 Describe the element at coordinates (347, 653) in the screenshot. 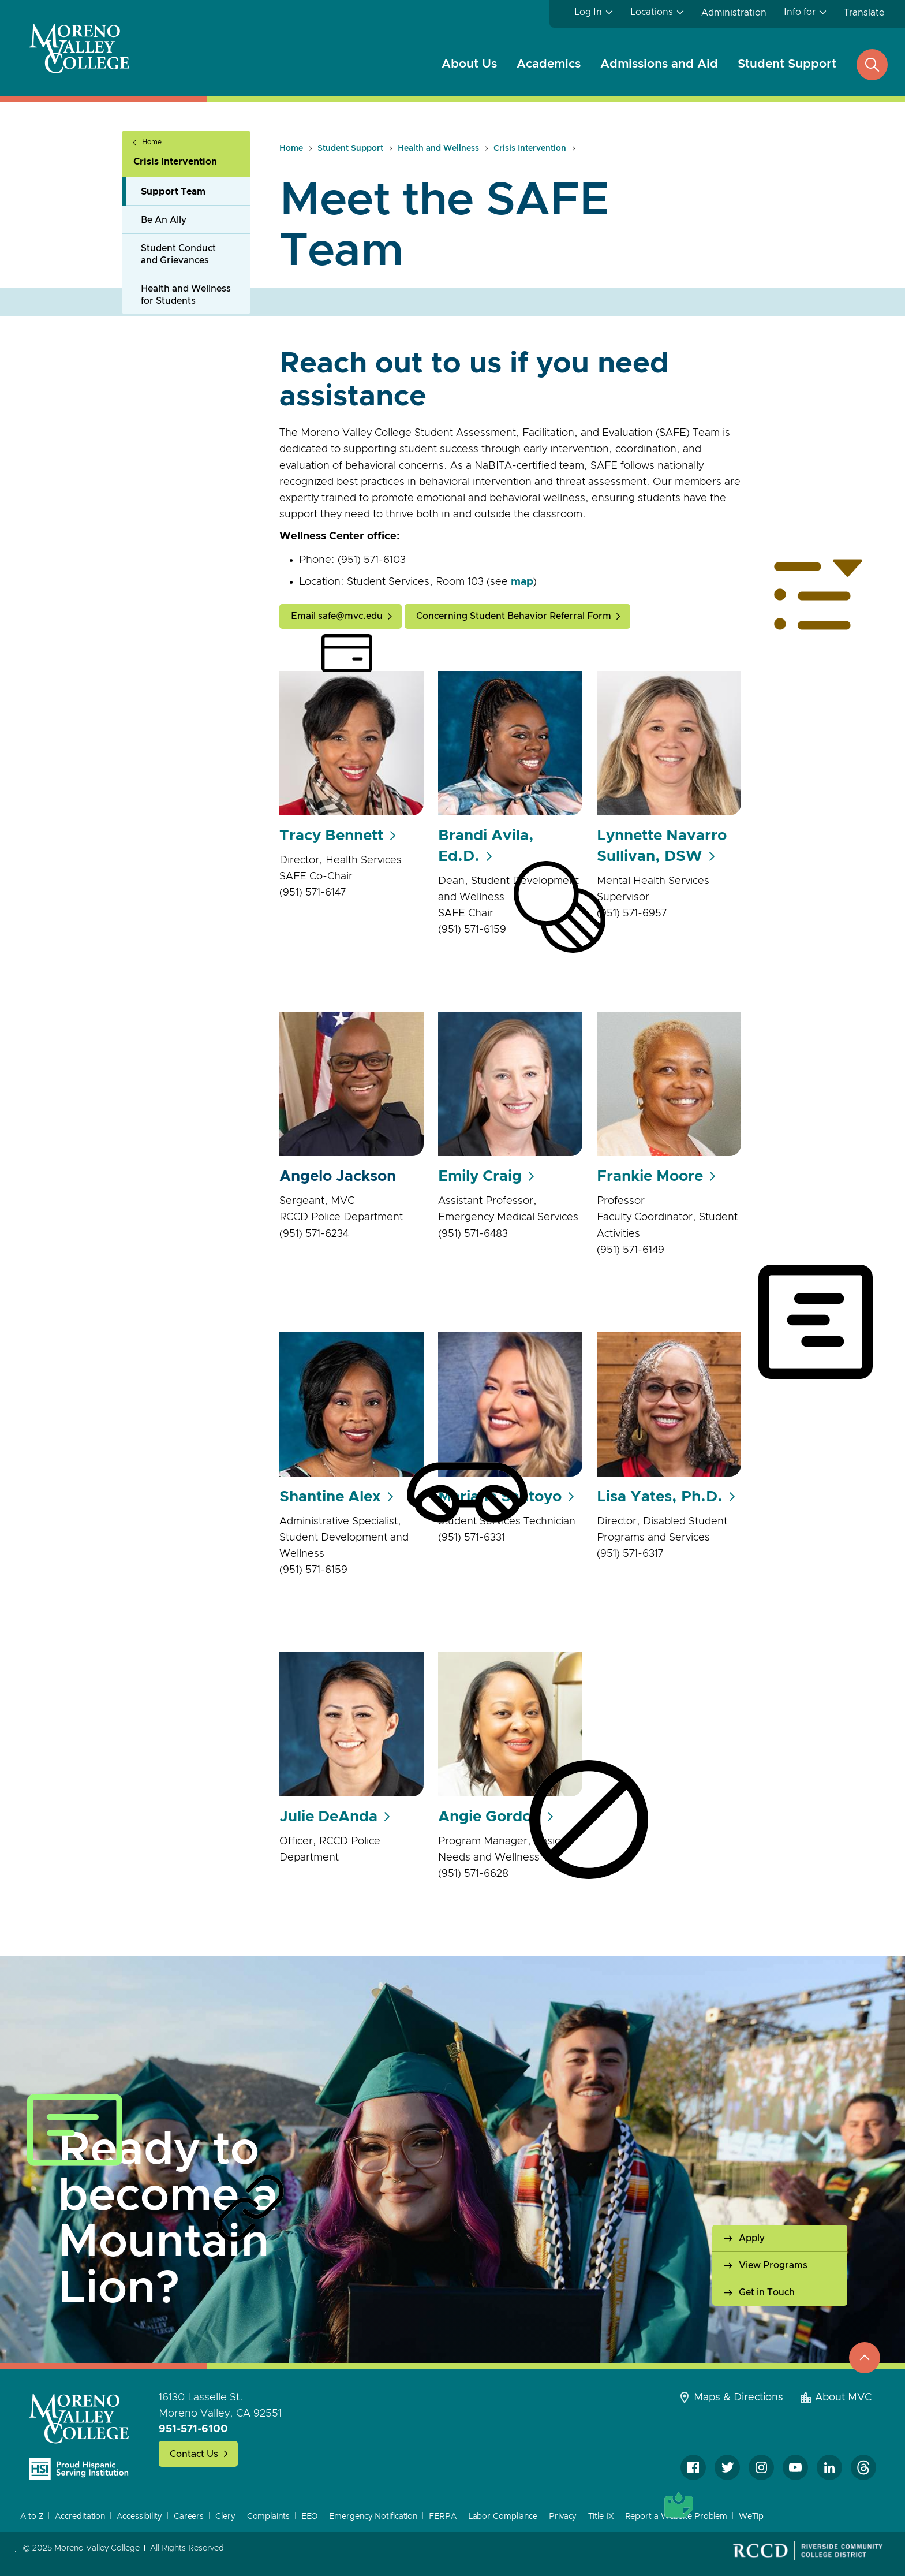

I see `manage payment methods` at that location.